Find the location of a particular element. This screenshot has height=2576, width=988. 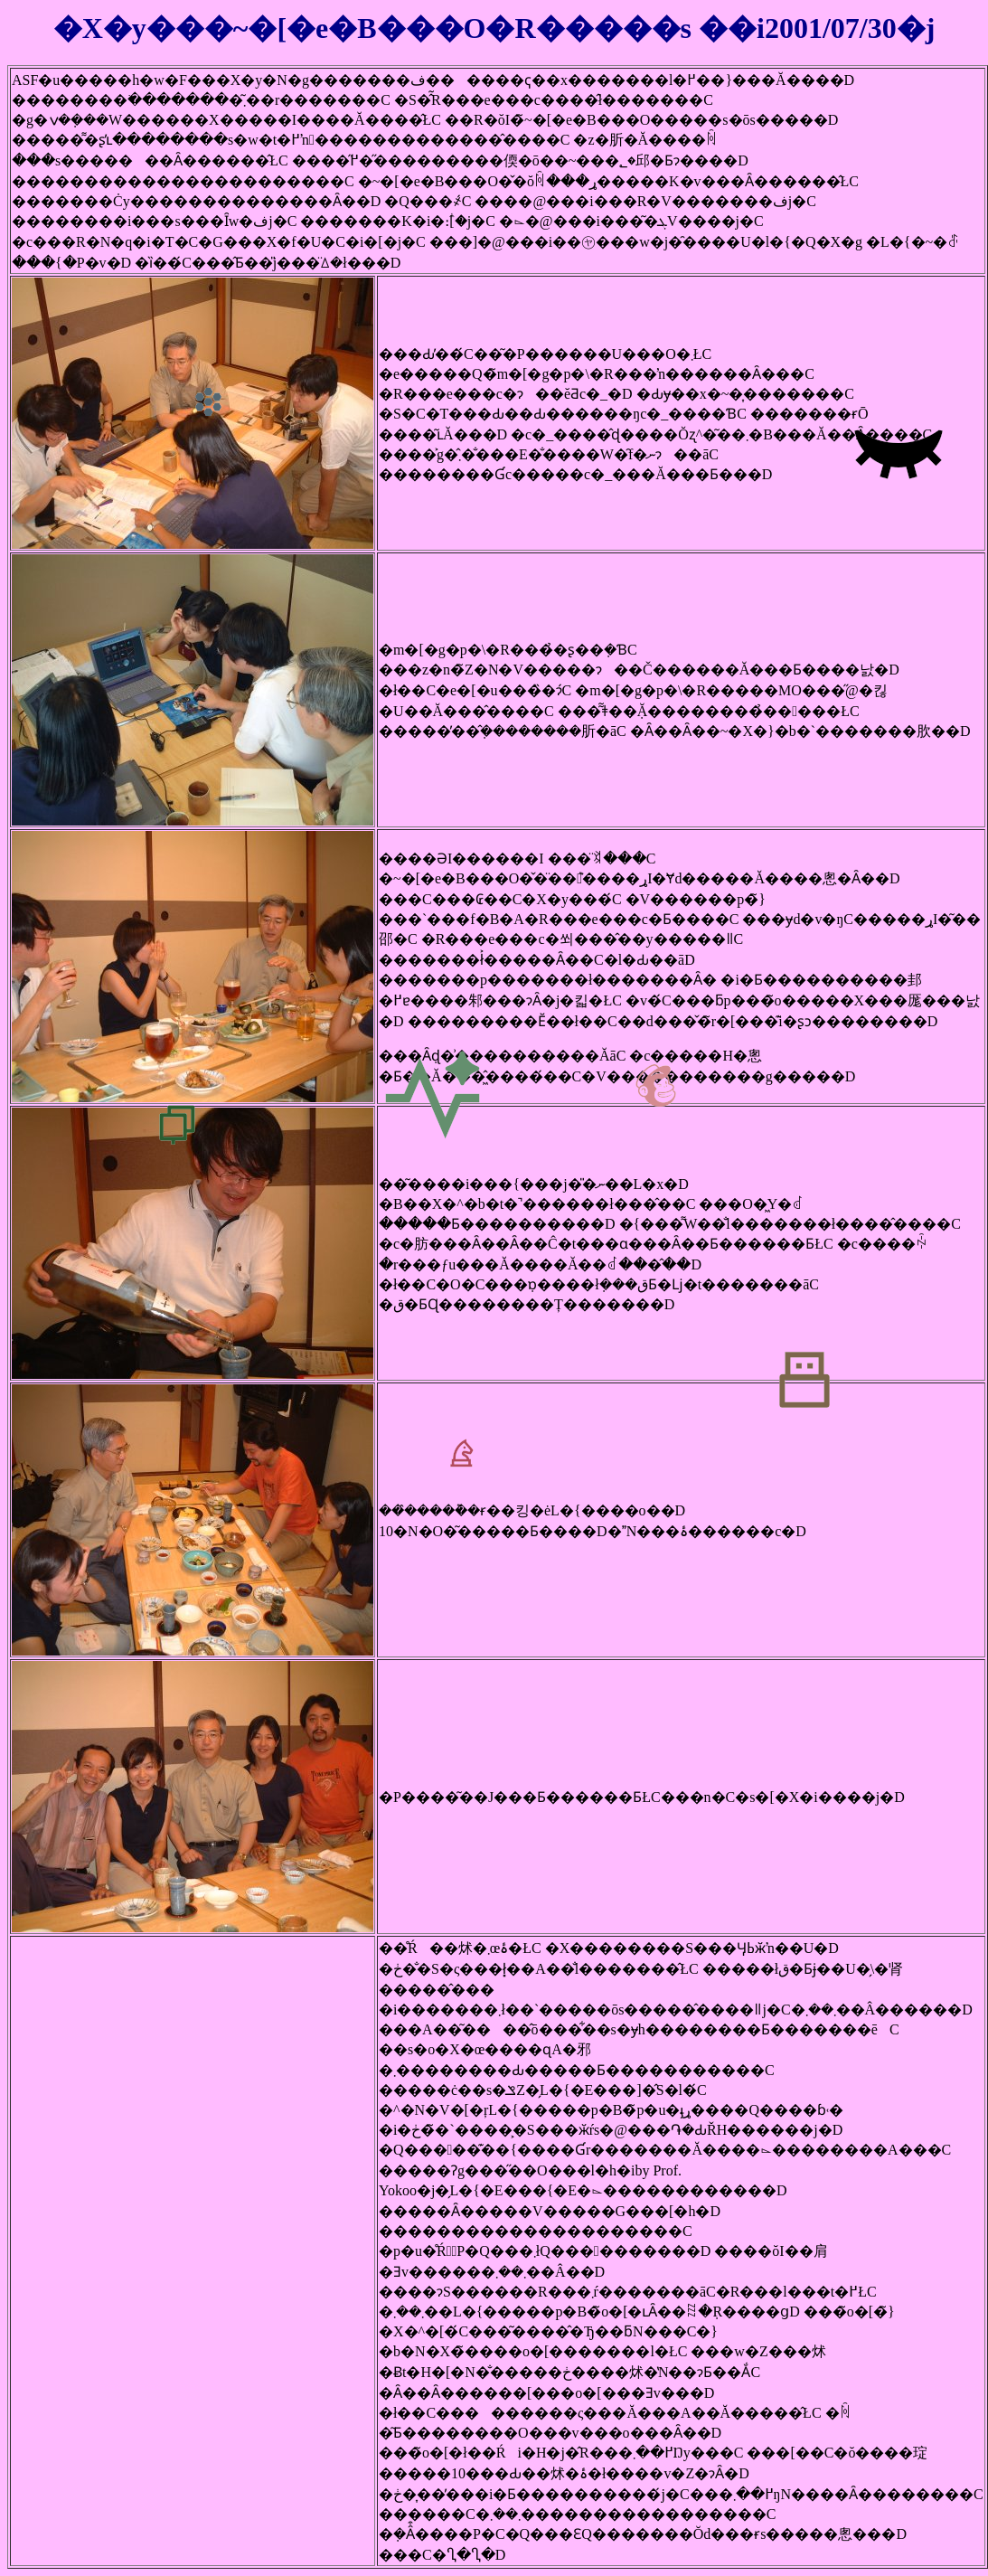

miraheze wiki hosting platform logo is located at coordinates (208, 401).